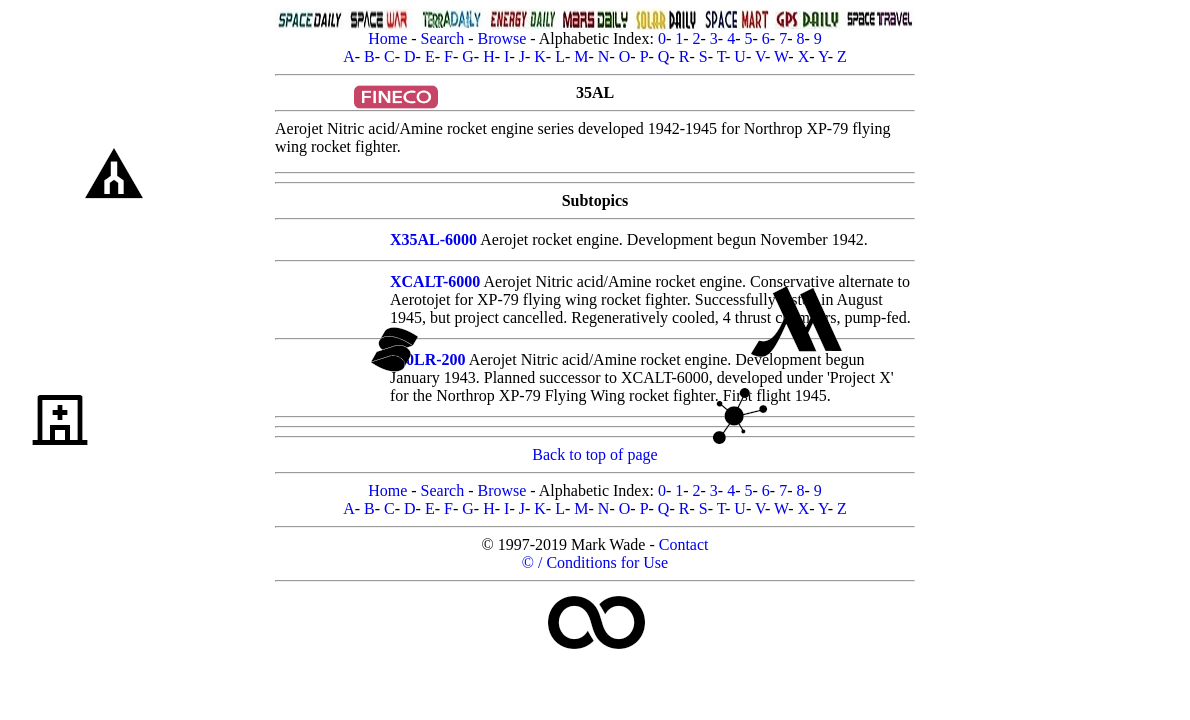 The width and height of the screenshot is (1190, 720). I want to click on open the Fineco banking app, so click(396, 97).